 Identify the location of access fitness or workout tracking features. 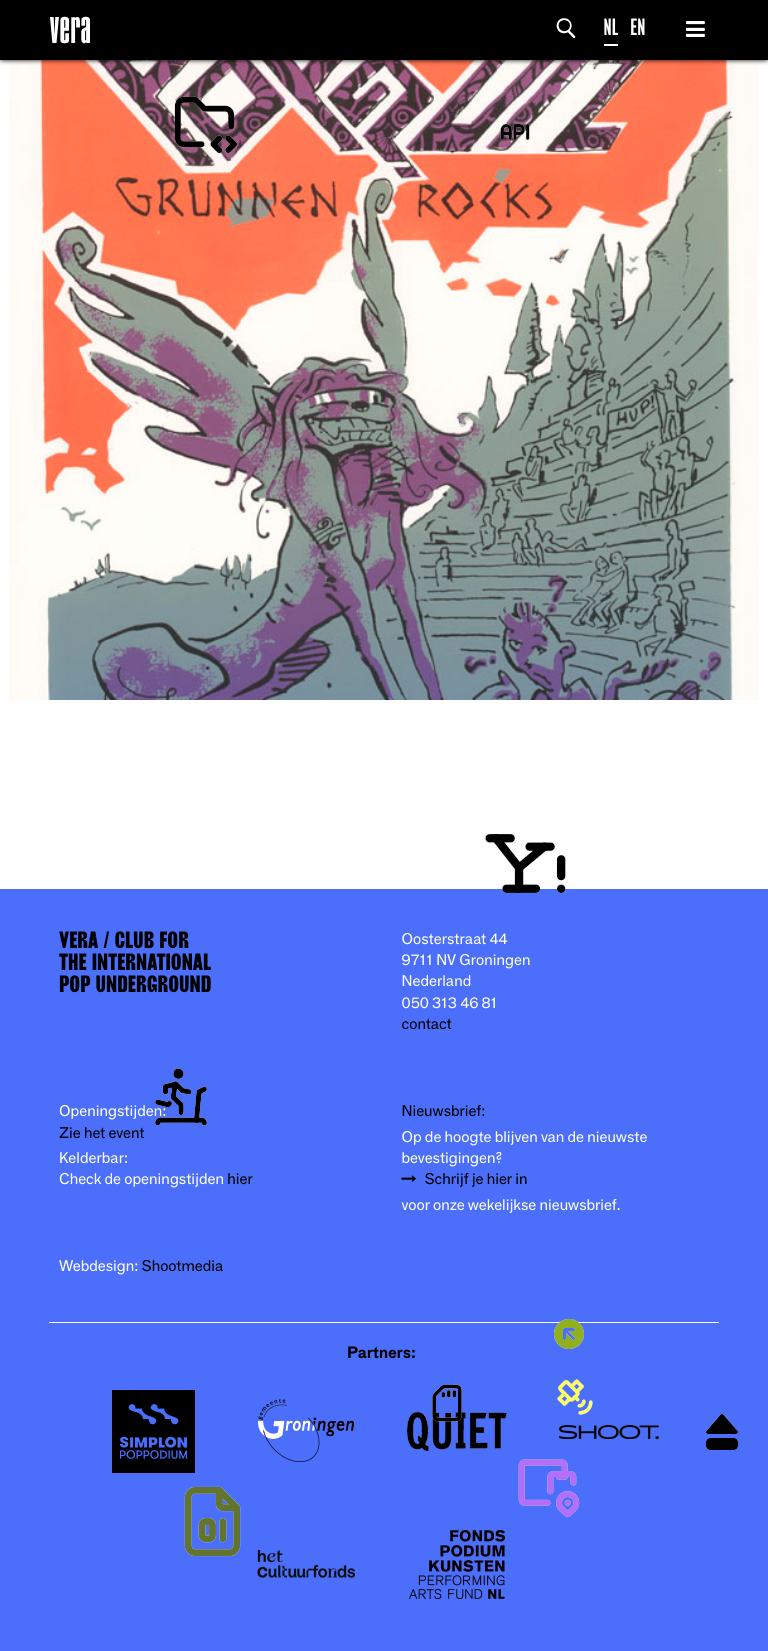
(181, 1097).